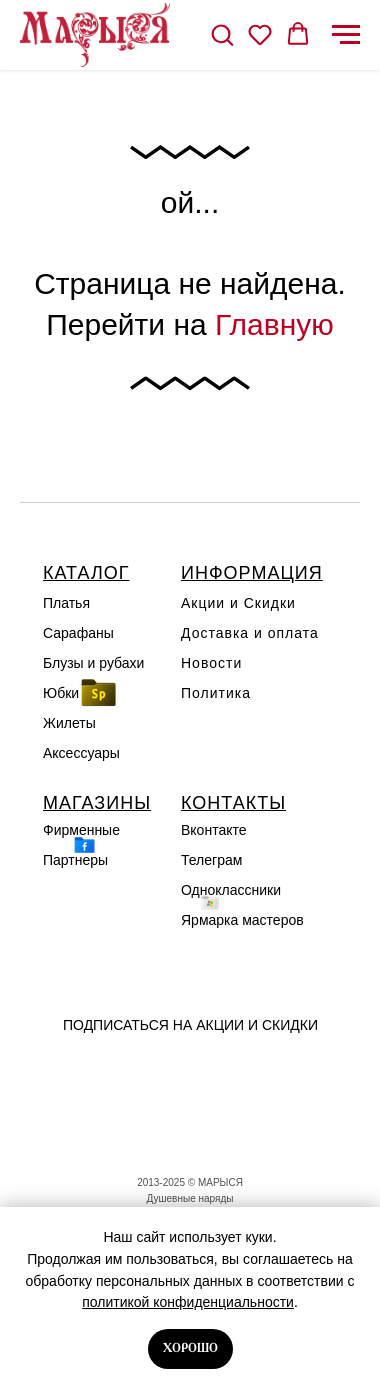 The height and width of the screenshot is (1389, 380). I want to click on open windows 7 system files folder, so click(210, 903).